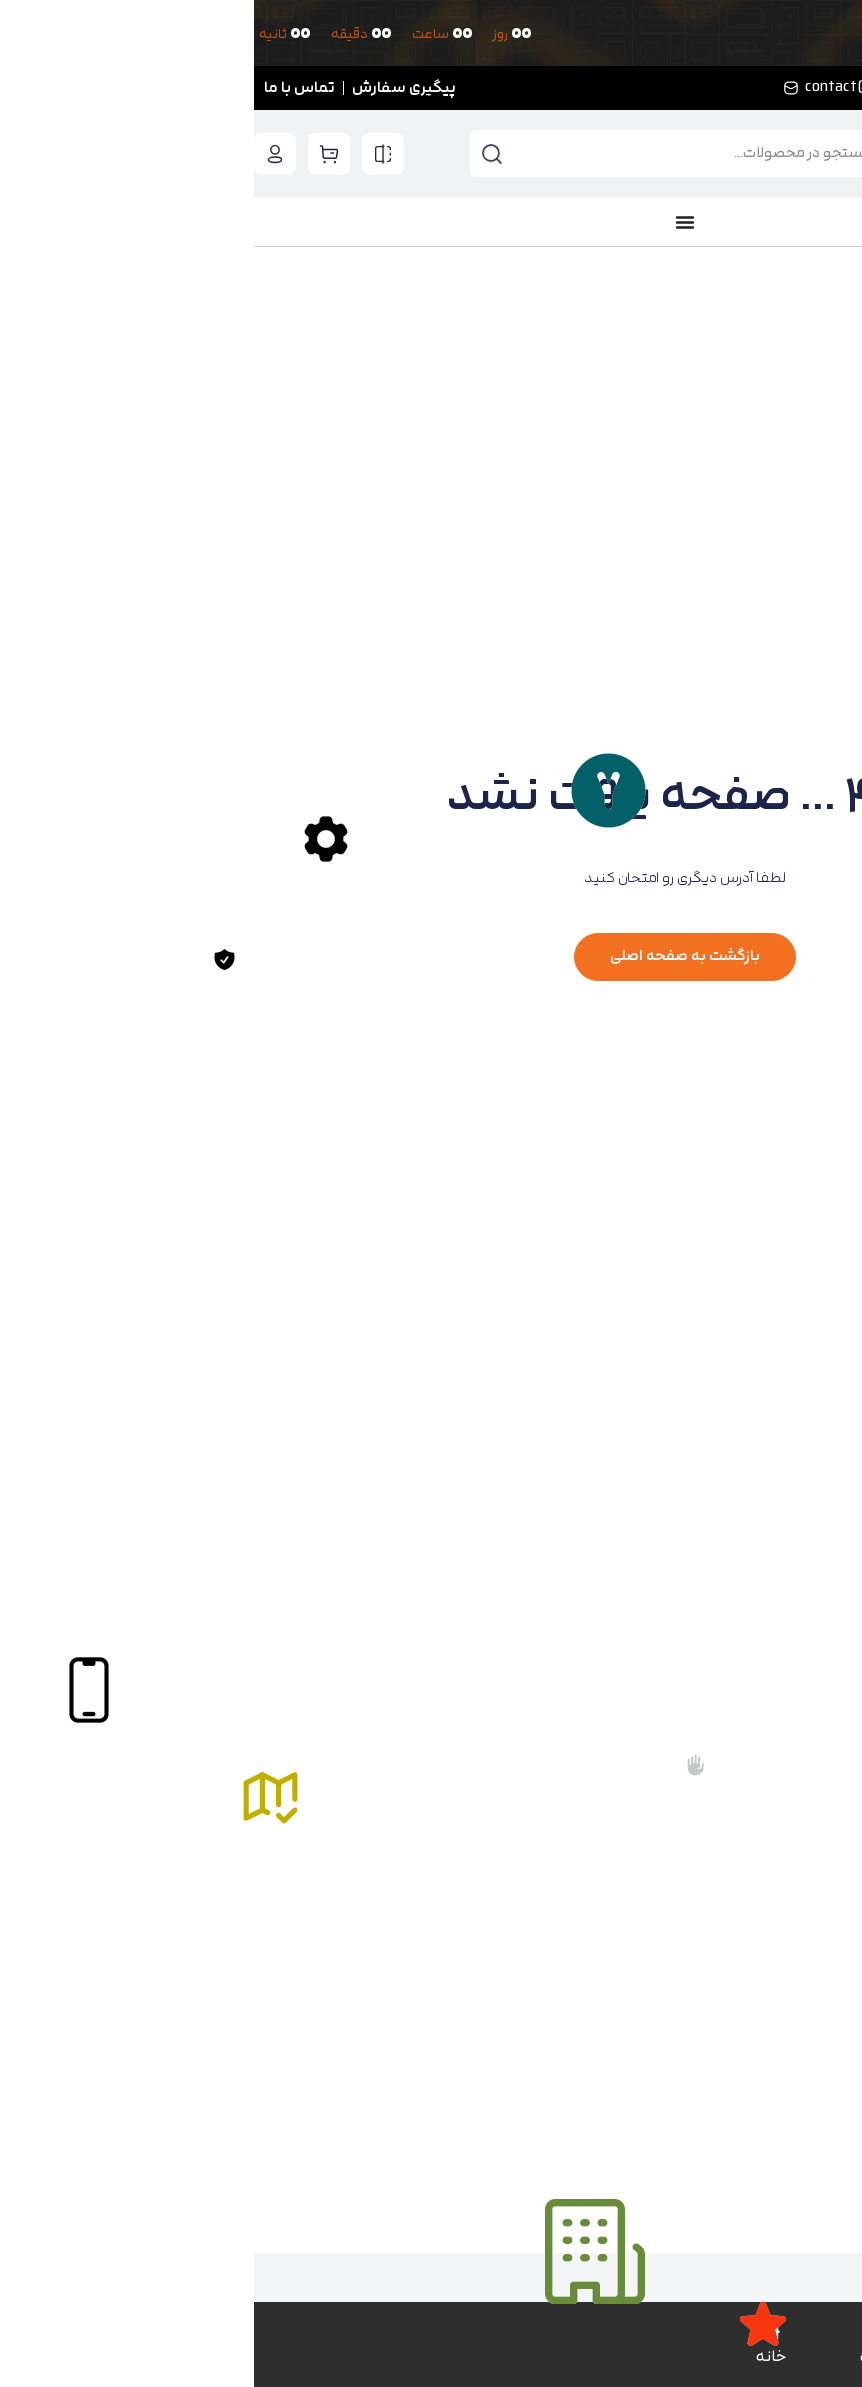 Image resolution: width=862 pixels, height=2387 pixels. Describe the element at coordinates (763, 2324) in the screenshot. I see `add to favorites` at that location.